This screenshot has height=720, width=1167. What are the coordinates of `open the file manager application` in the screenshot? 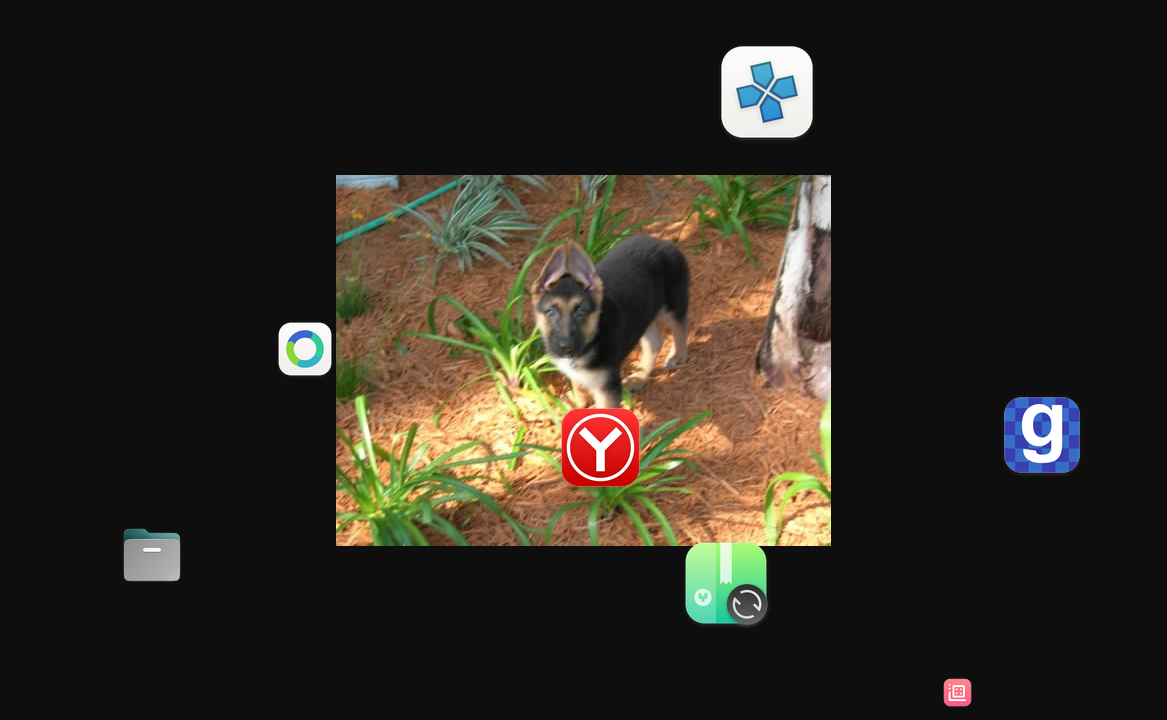 It's located at (152, 555).